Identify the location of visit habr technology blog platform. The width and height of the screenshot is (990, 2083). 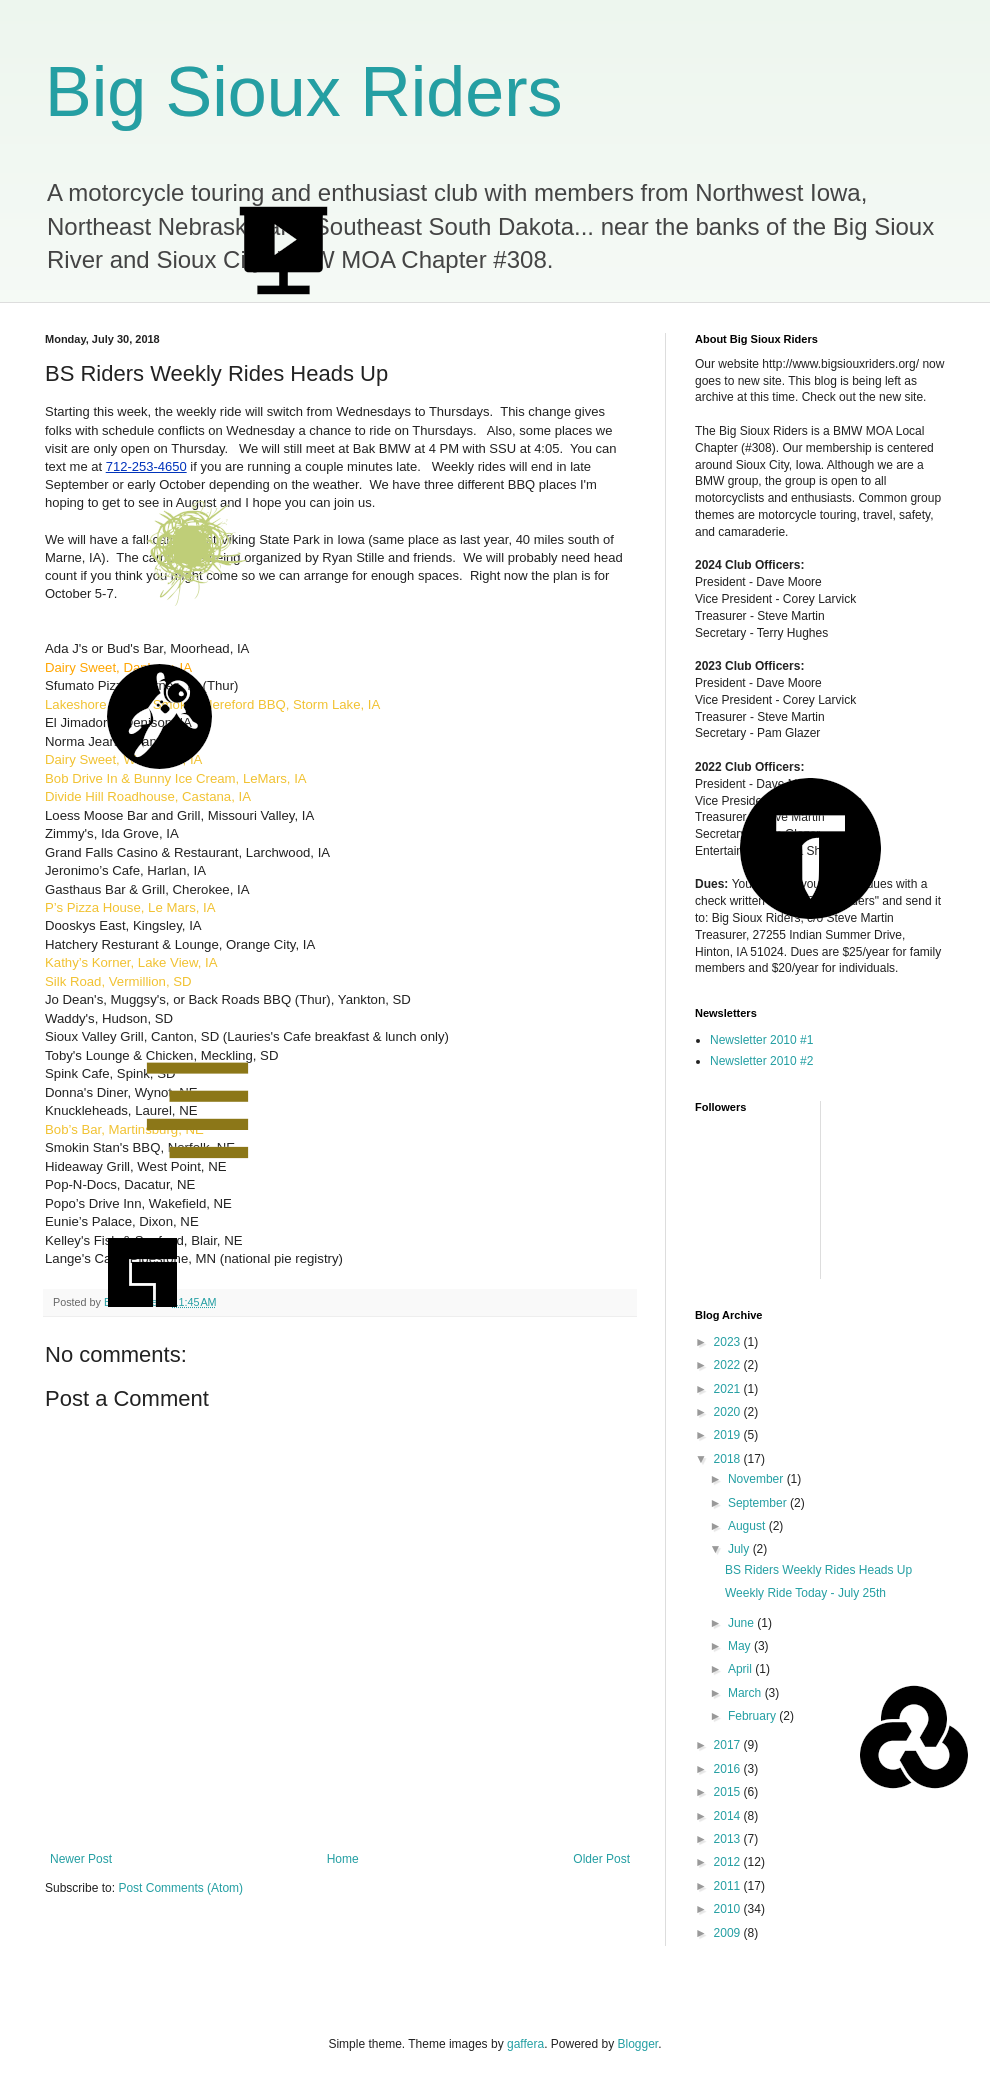
(197, 553).